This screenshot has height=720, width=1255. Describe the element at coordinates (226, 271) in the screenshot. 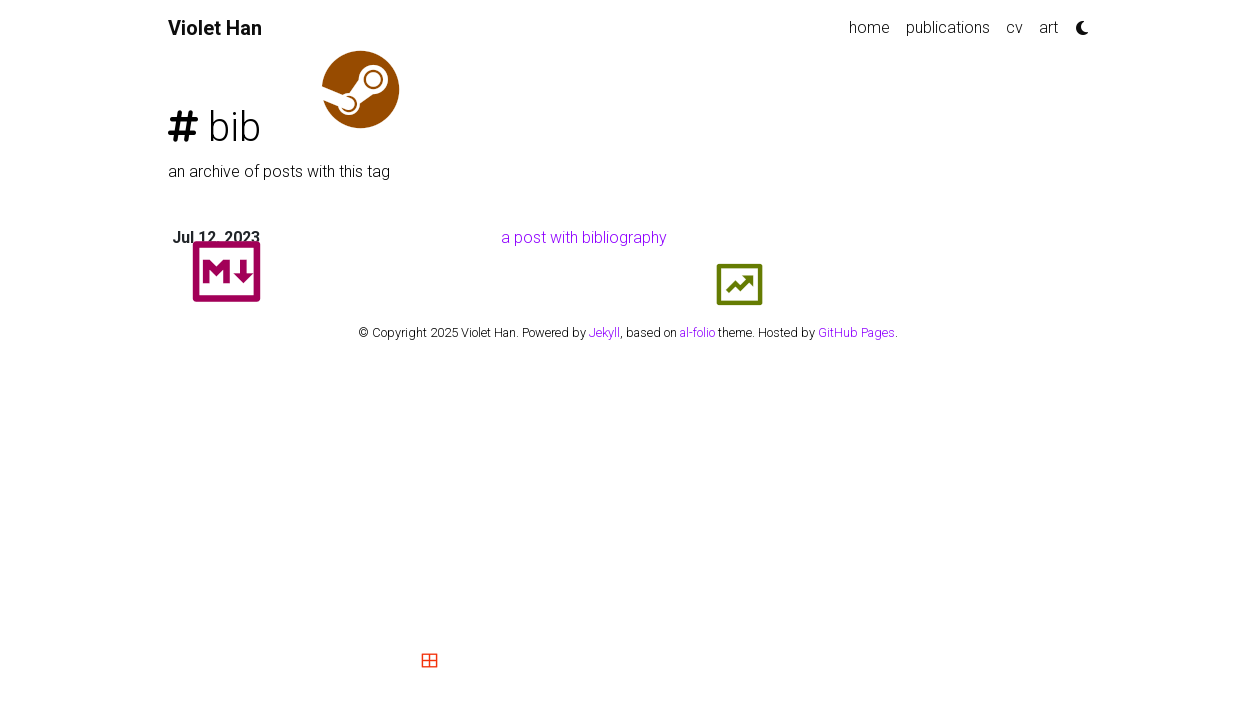

I see `indicates markdown formatting is available` at that location.